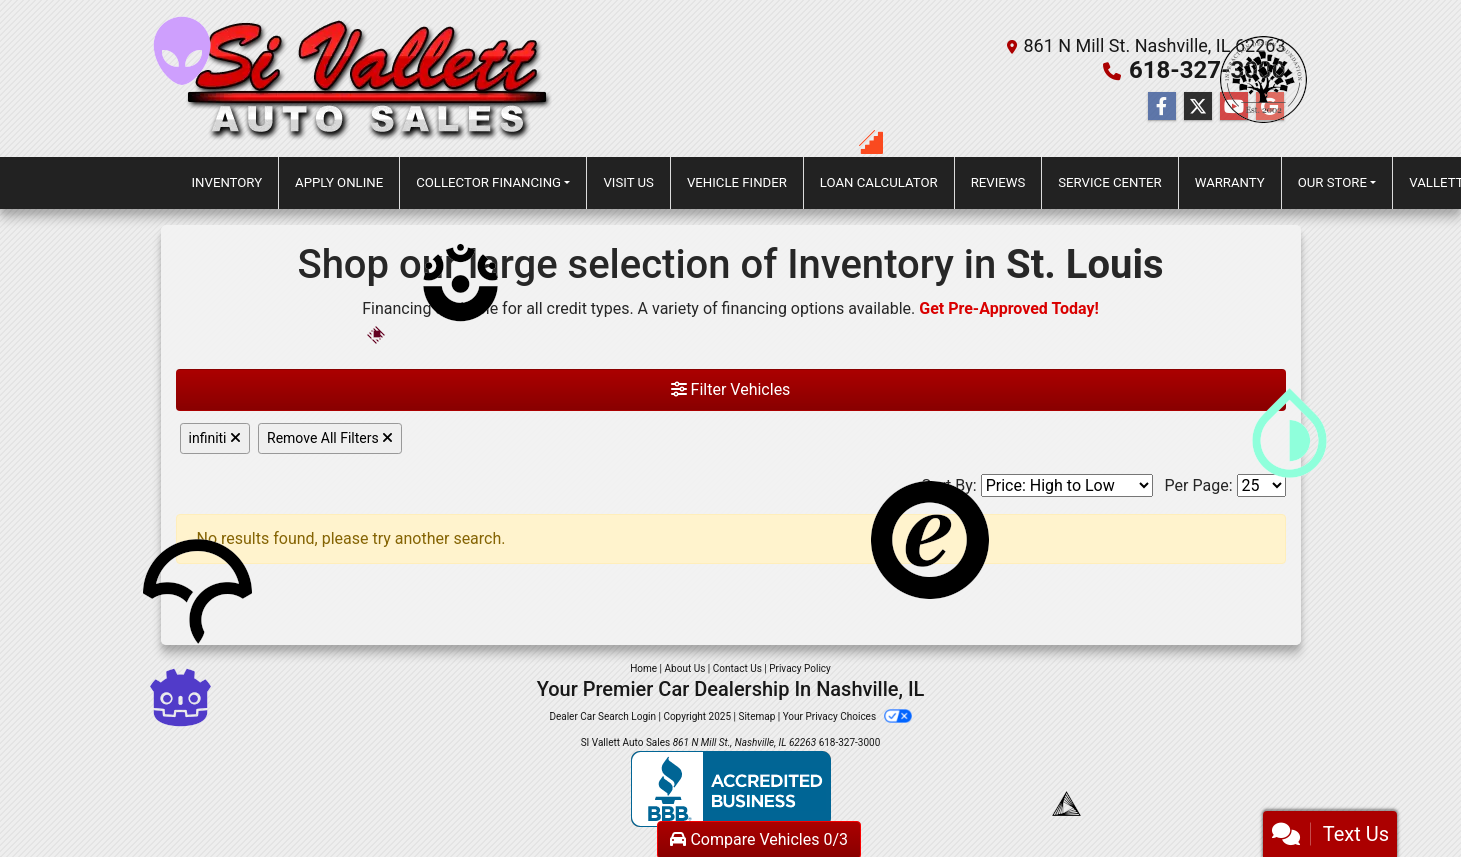 The height and width of the screenshot is (857, 1461). I want to click on open levels.fyi app or website, so click(871, 142).